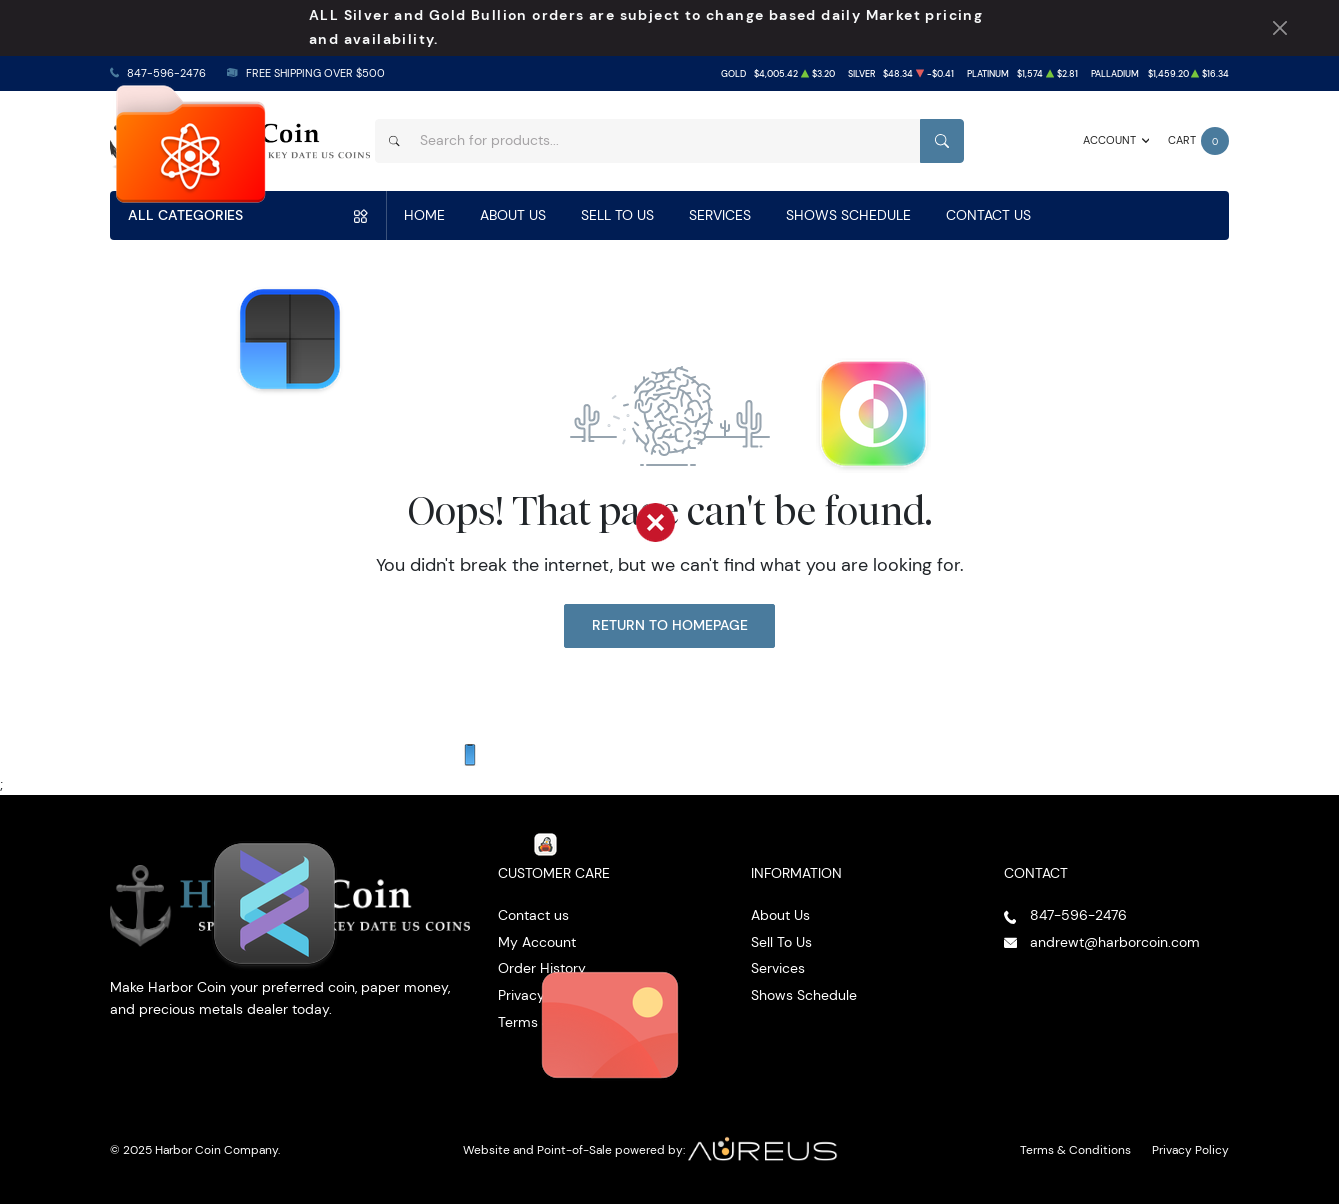 This screenshot has height=1204, width=1339. I want to click on stop or cancel the current action, so click(655, 522).